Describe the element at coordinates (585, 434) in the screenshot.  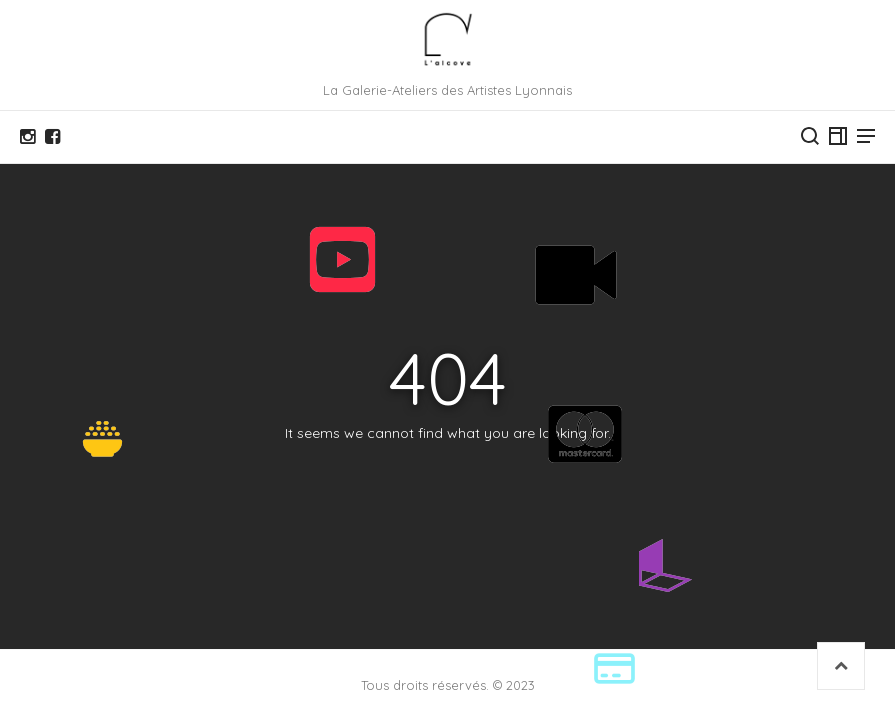
I see `pay with mastercard` at that location.